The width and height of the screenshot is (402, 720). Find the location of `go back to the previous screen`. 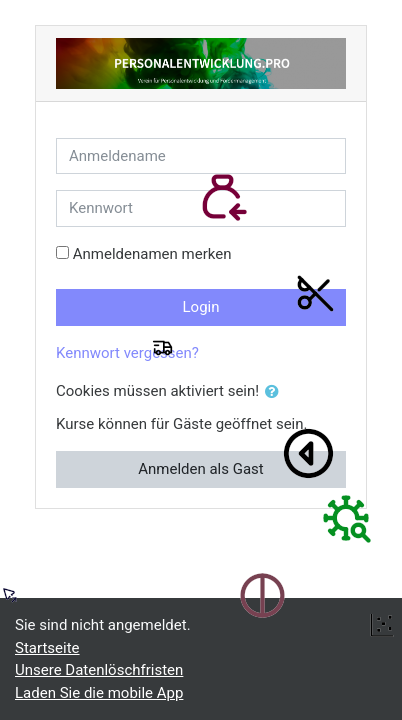

go back to the previous screen is located at coordinates (308, 453).